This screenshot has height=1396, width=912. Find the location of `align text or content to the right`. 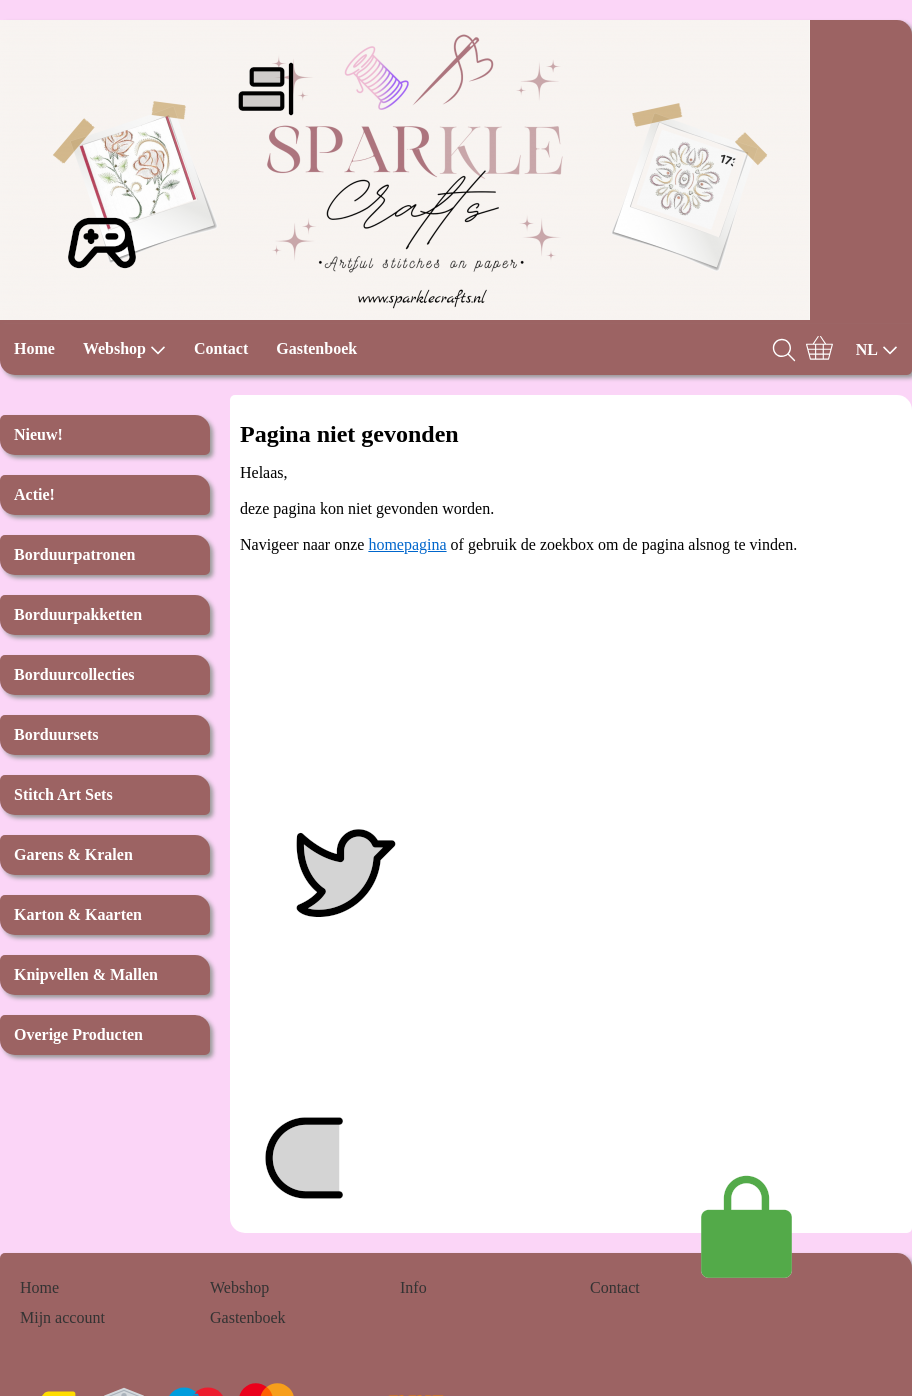

align text or content to the right is located at coordinates (267, 89).